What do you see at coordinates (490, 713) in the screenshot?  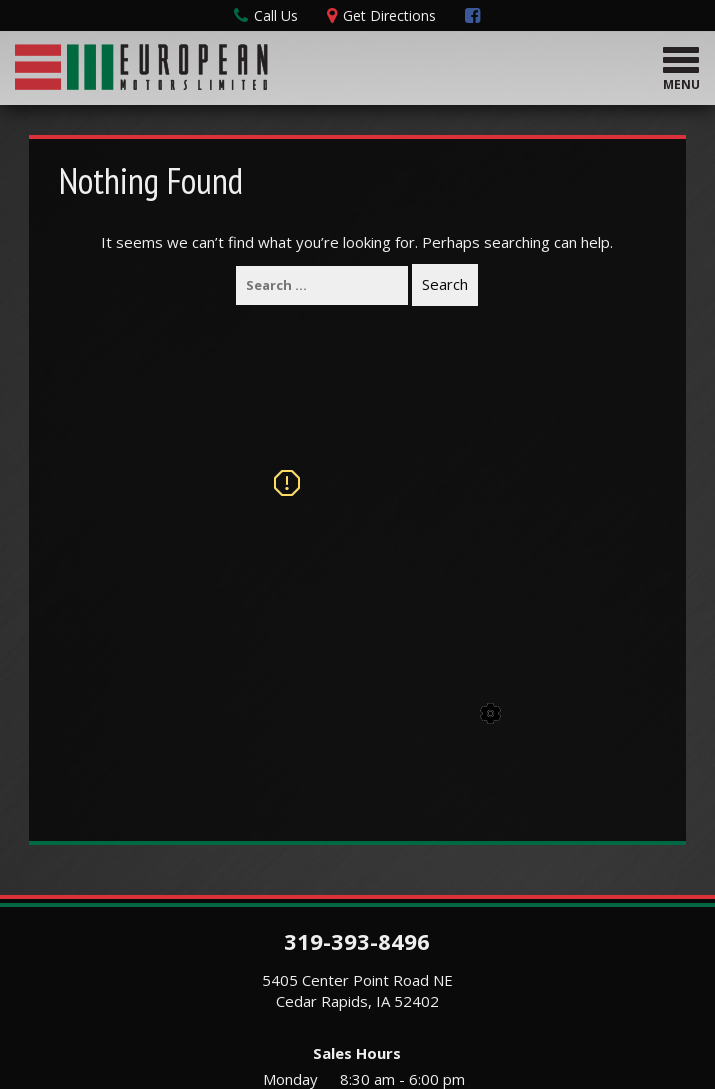 I see `open settings menu` at bounding box center [490, 713].